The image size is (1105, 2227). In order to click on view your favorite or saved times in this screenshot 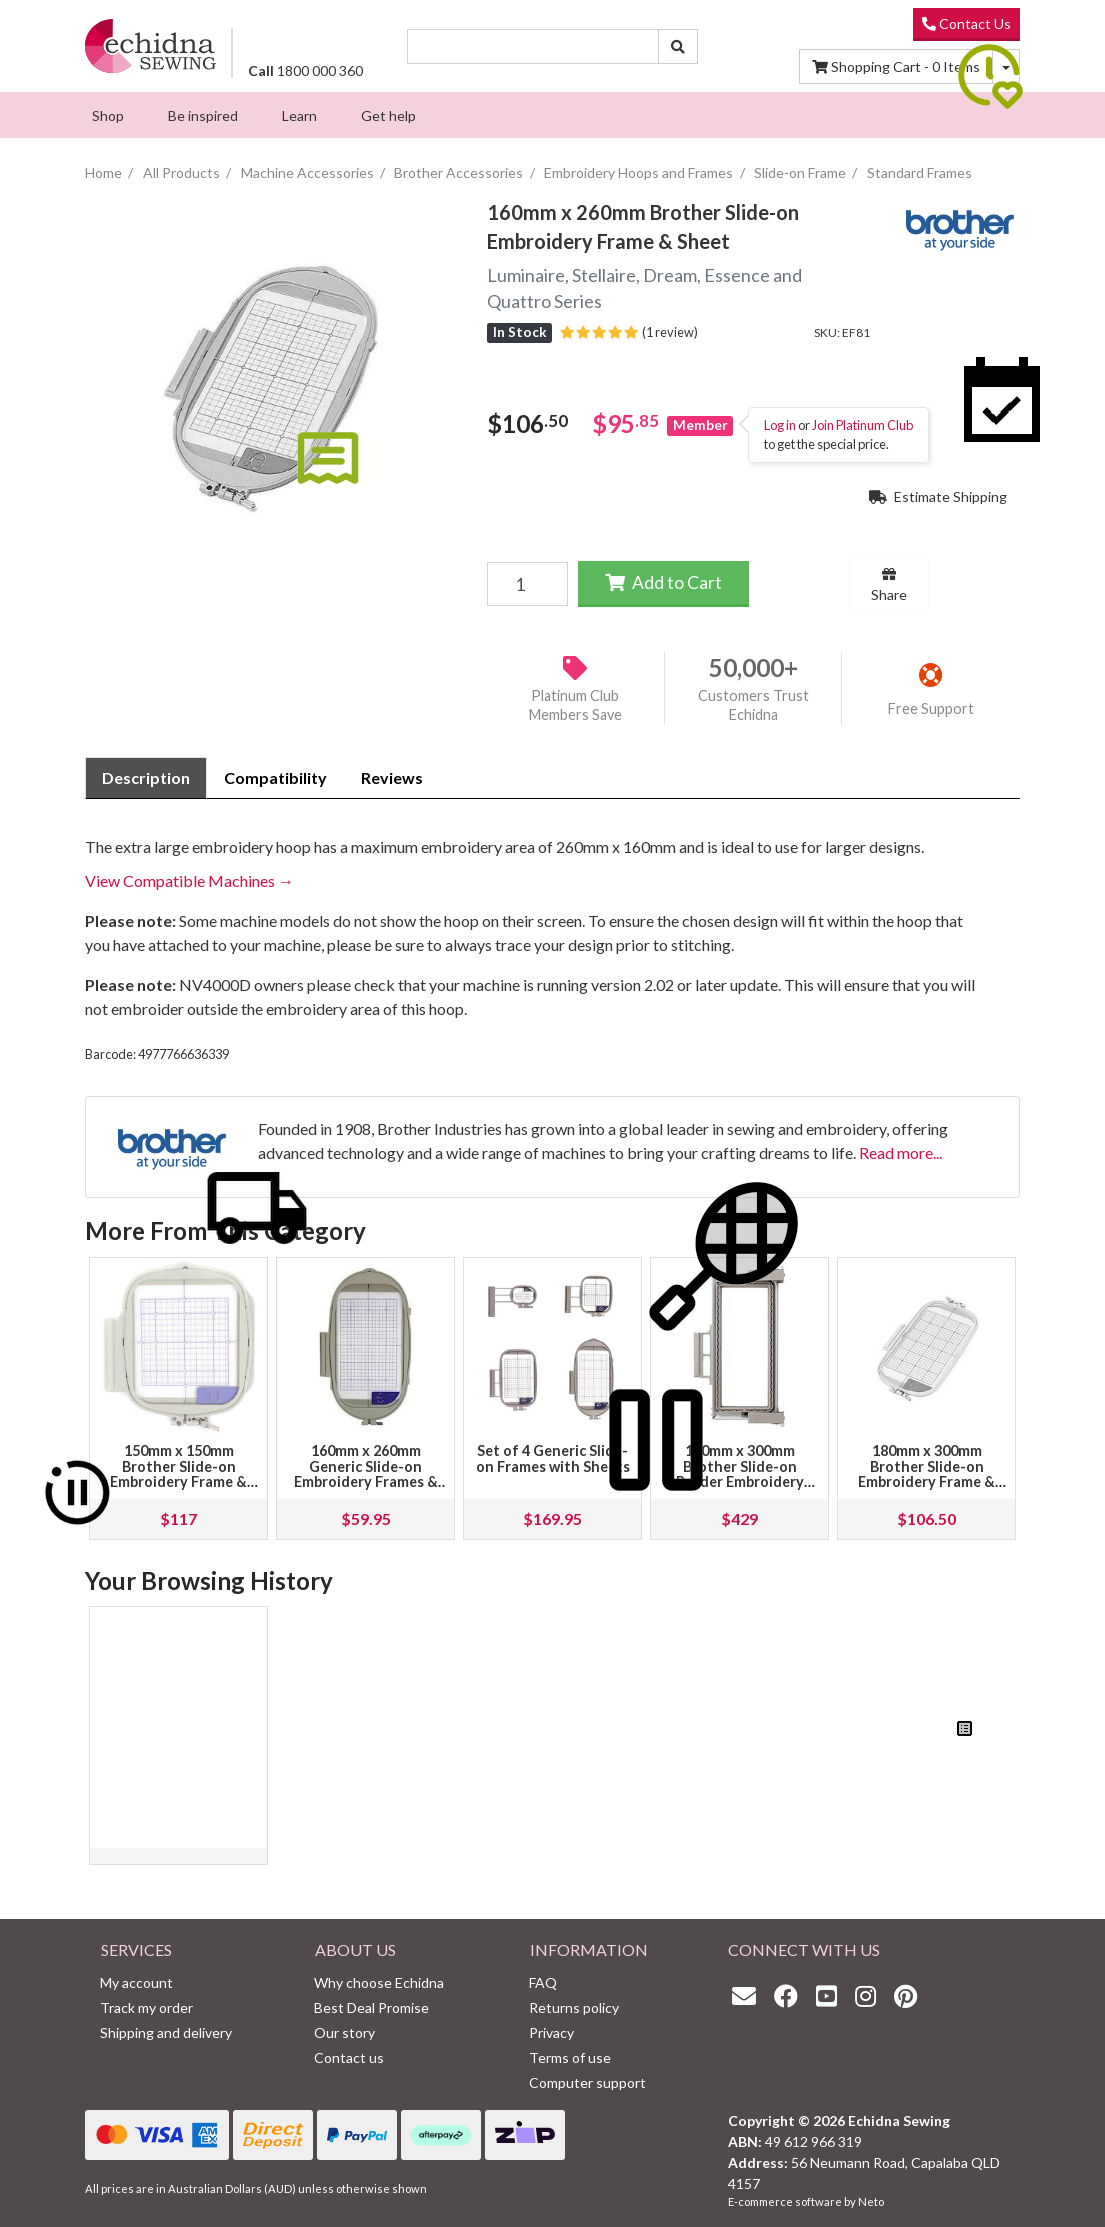, I will do `click(989, 75)`.